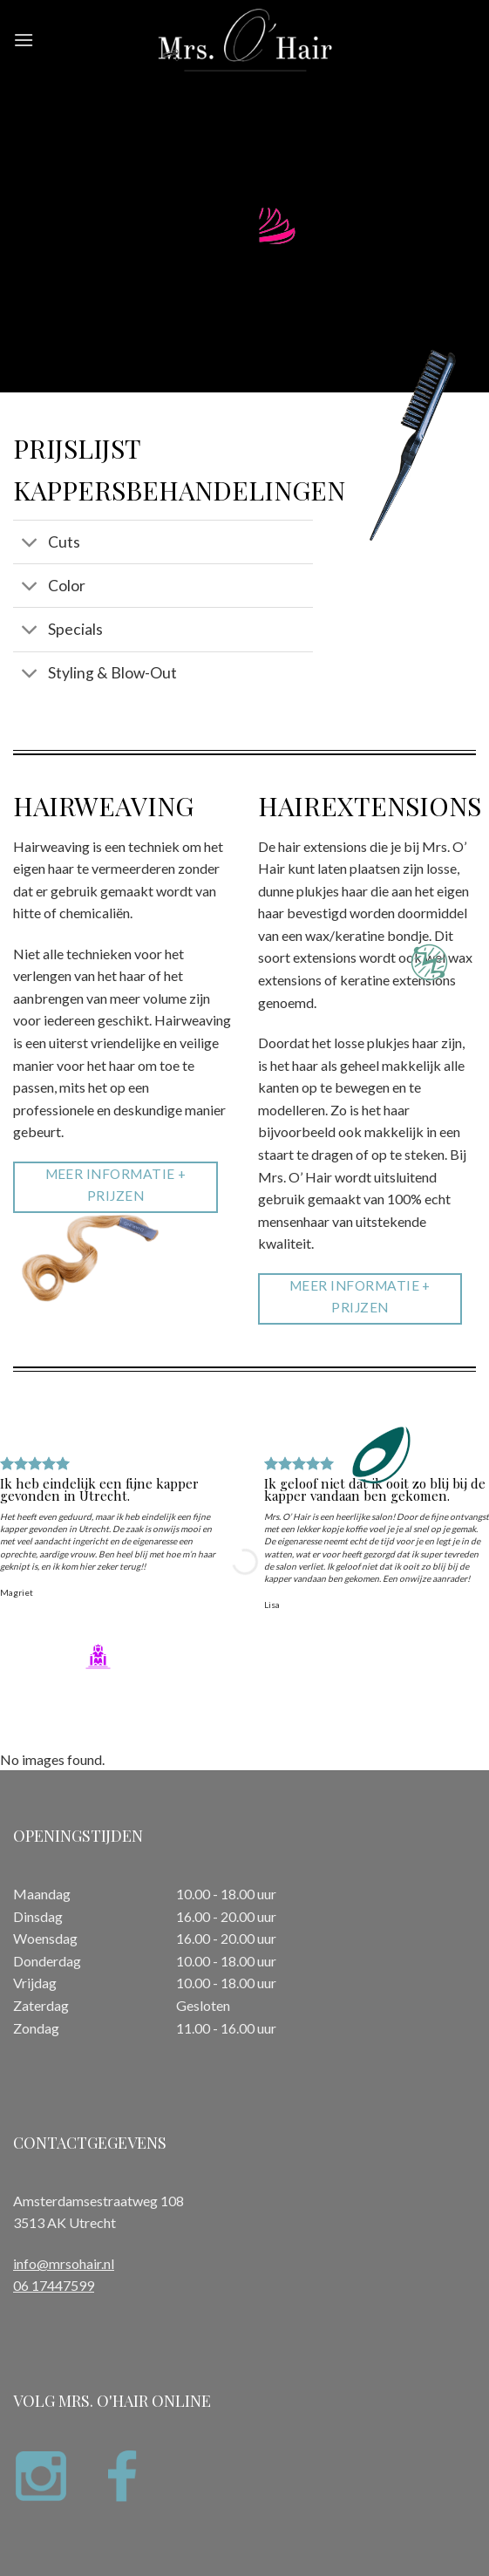 The image size is (489, 2576). What do you see at coordinates (98, 1656) in the screenshot?
I see `access kingdom or empire management` at bounding box center [98, 1656].